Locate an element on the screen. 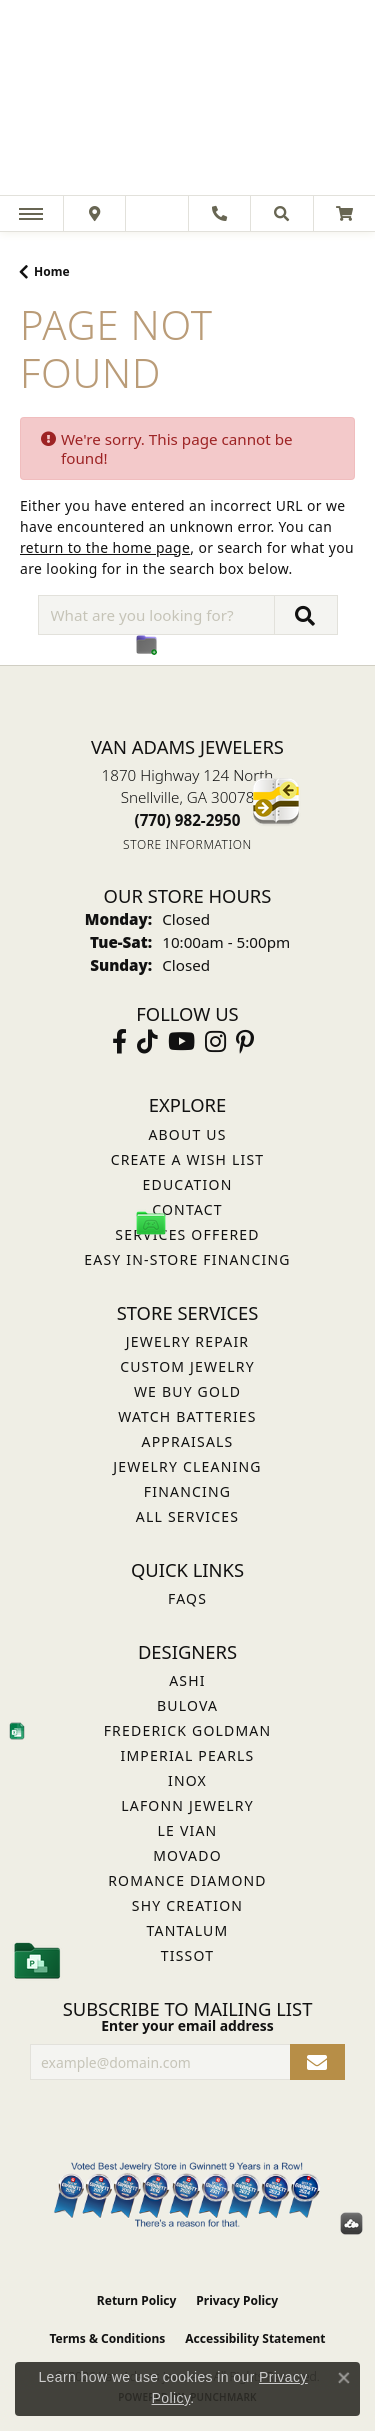 The image size is (375, 2431). open diffuse app for file comparison is located at coordinates (276, 801).